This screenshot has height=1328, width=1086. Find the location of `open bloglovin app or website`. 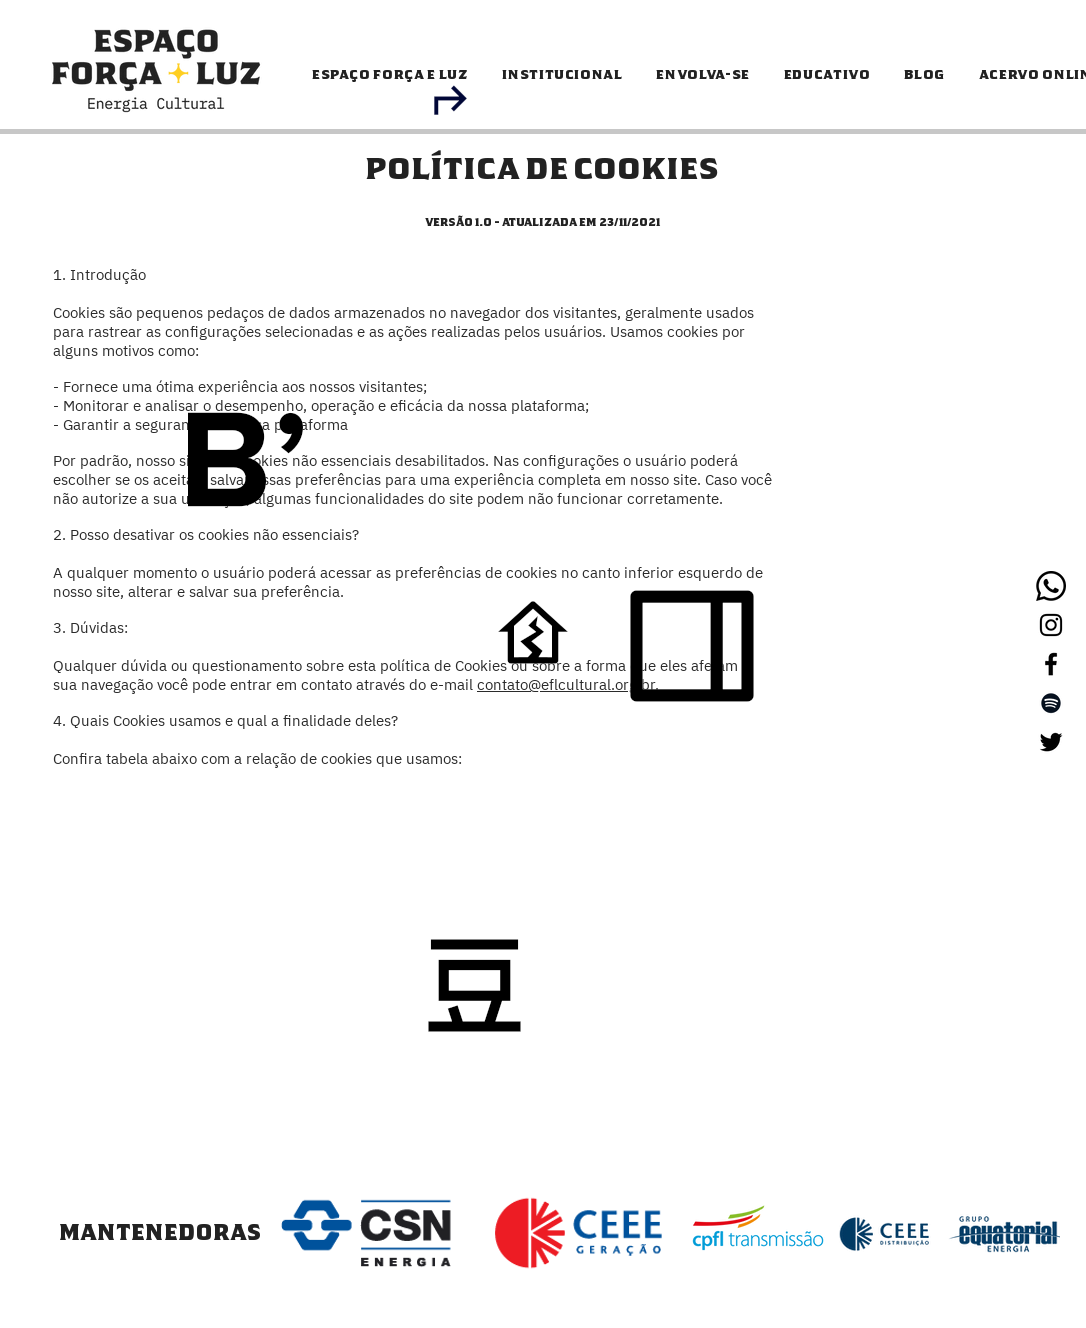

open bloglovin app or website is located at coordinates (245, 459).